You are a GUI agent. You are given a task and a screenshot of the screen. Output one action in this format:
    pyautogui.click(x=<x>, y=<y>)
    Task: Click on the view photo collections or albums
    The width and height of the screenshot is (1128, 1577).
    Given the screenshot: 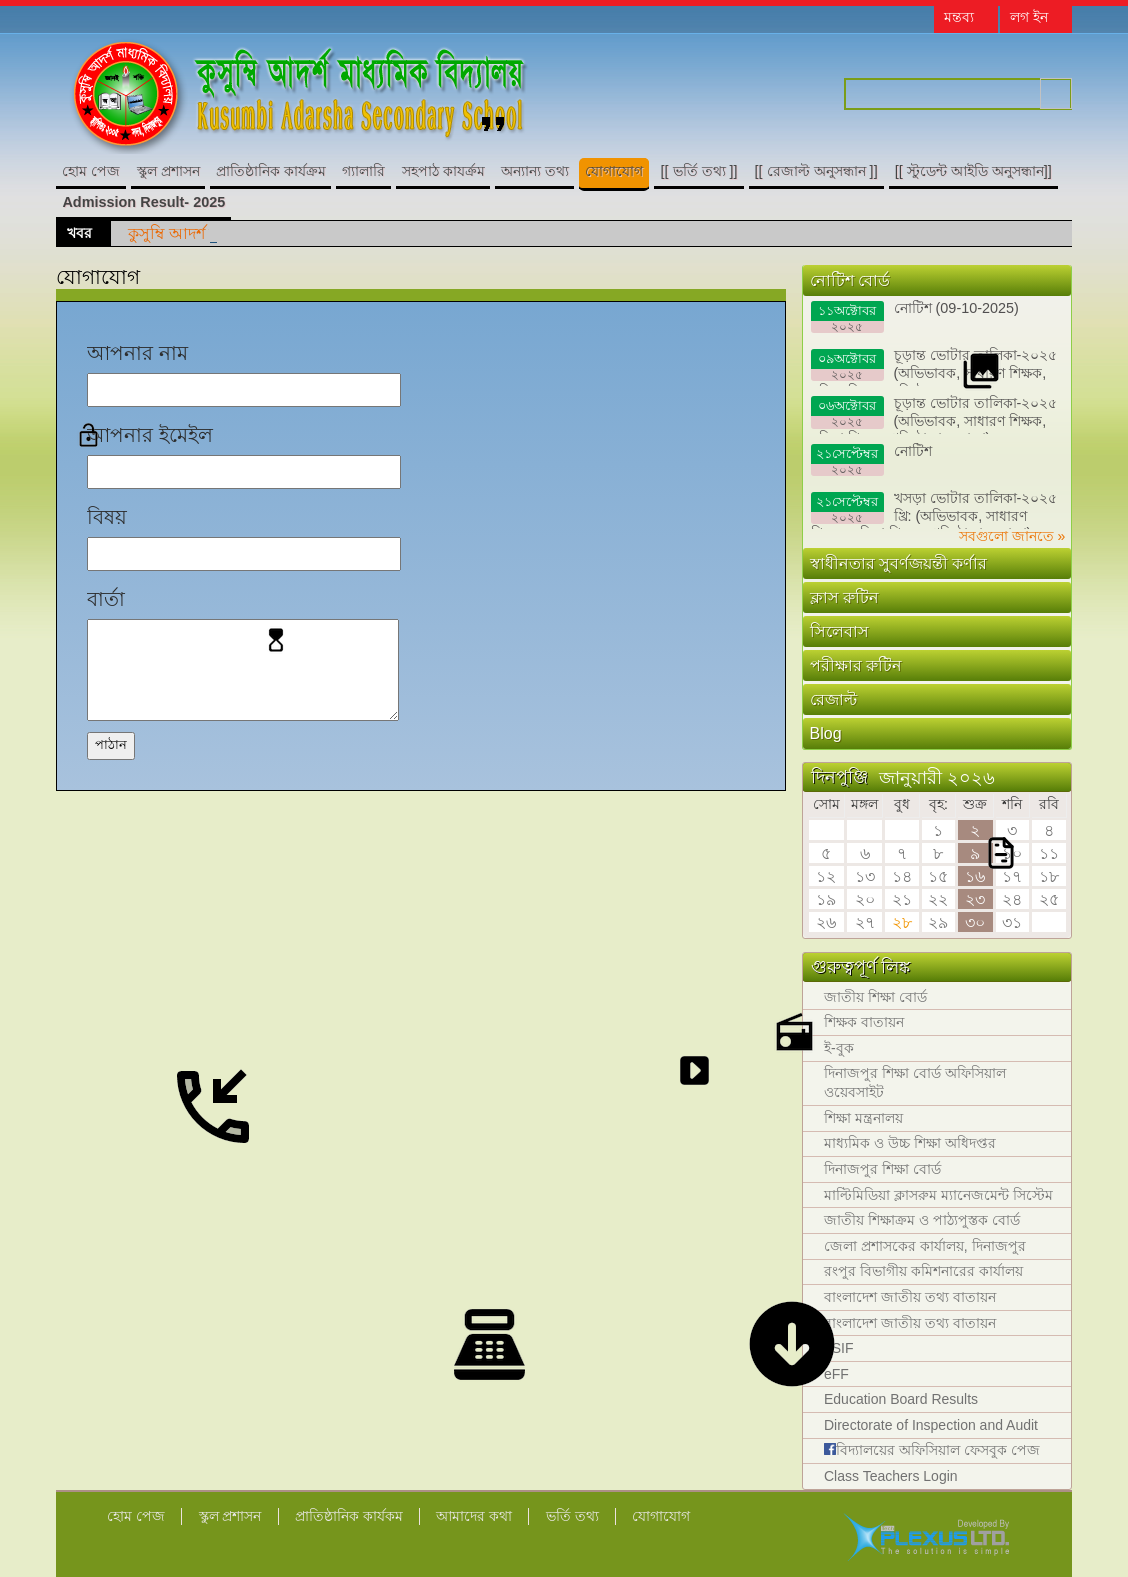 What is the action you would take?
    pyautogui.click(x=981, y=371)
    